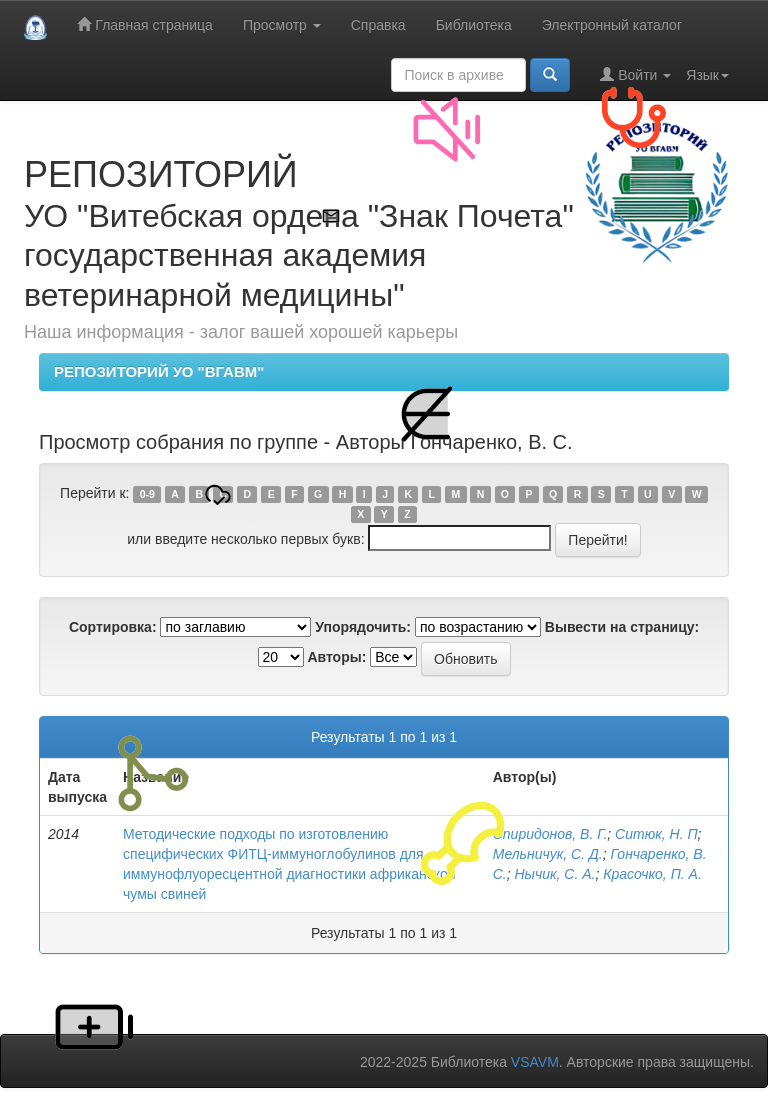 This screenshot has width=768, height=1108. I want to click on access health or medical features, so click(634, 119).